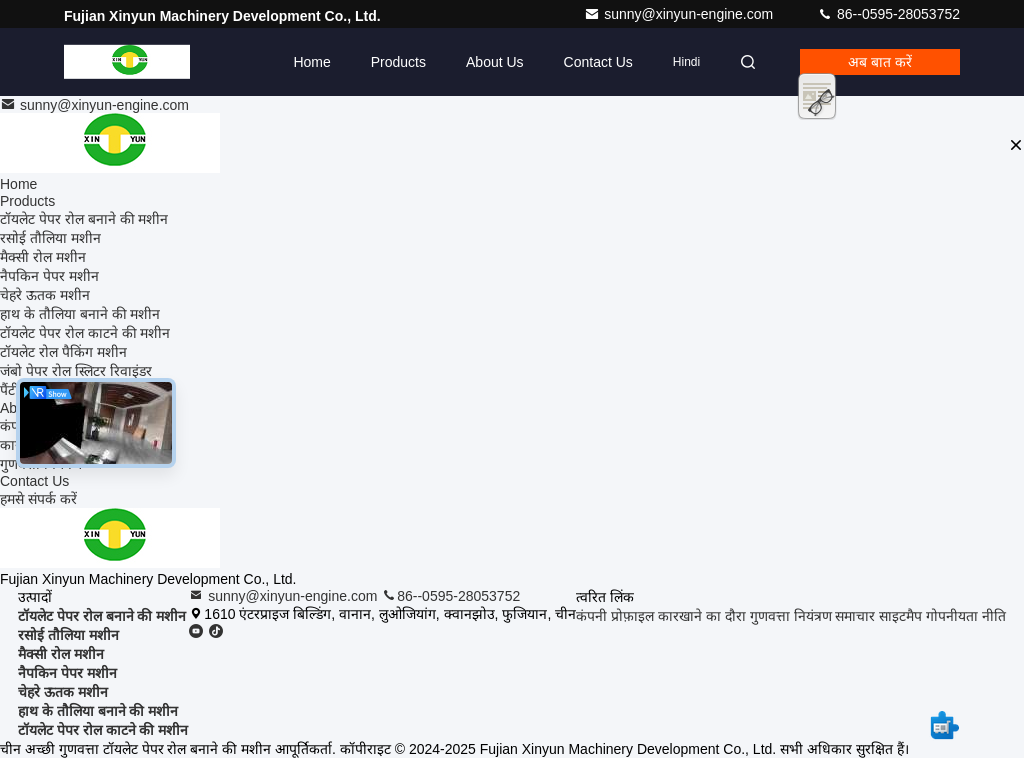 The height and width of the screenshot is (758, 1024). What do you see at coordinates (817, 96) in the screenshot?
I see `open the documents app` at bounding box center [817, 96].